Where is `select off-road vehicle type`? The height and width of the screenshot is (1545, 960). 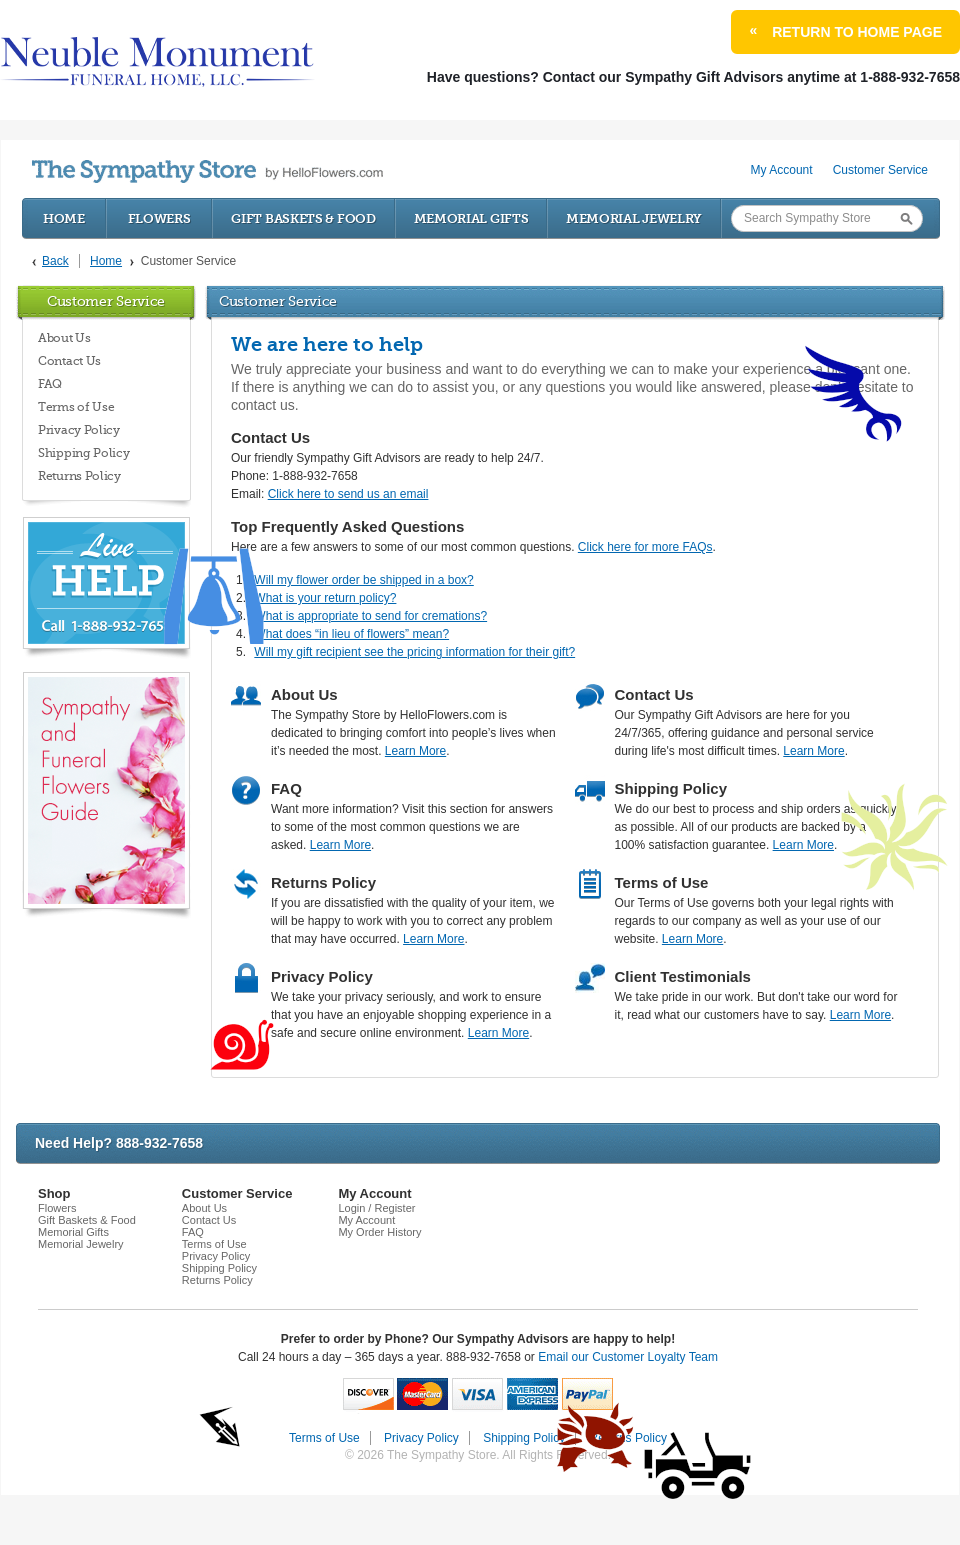 select off-road vehicle type is located at coordinates (697, 1465).